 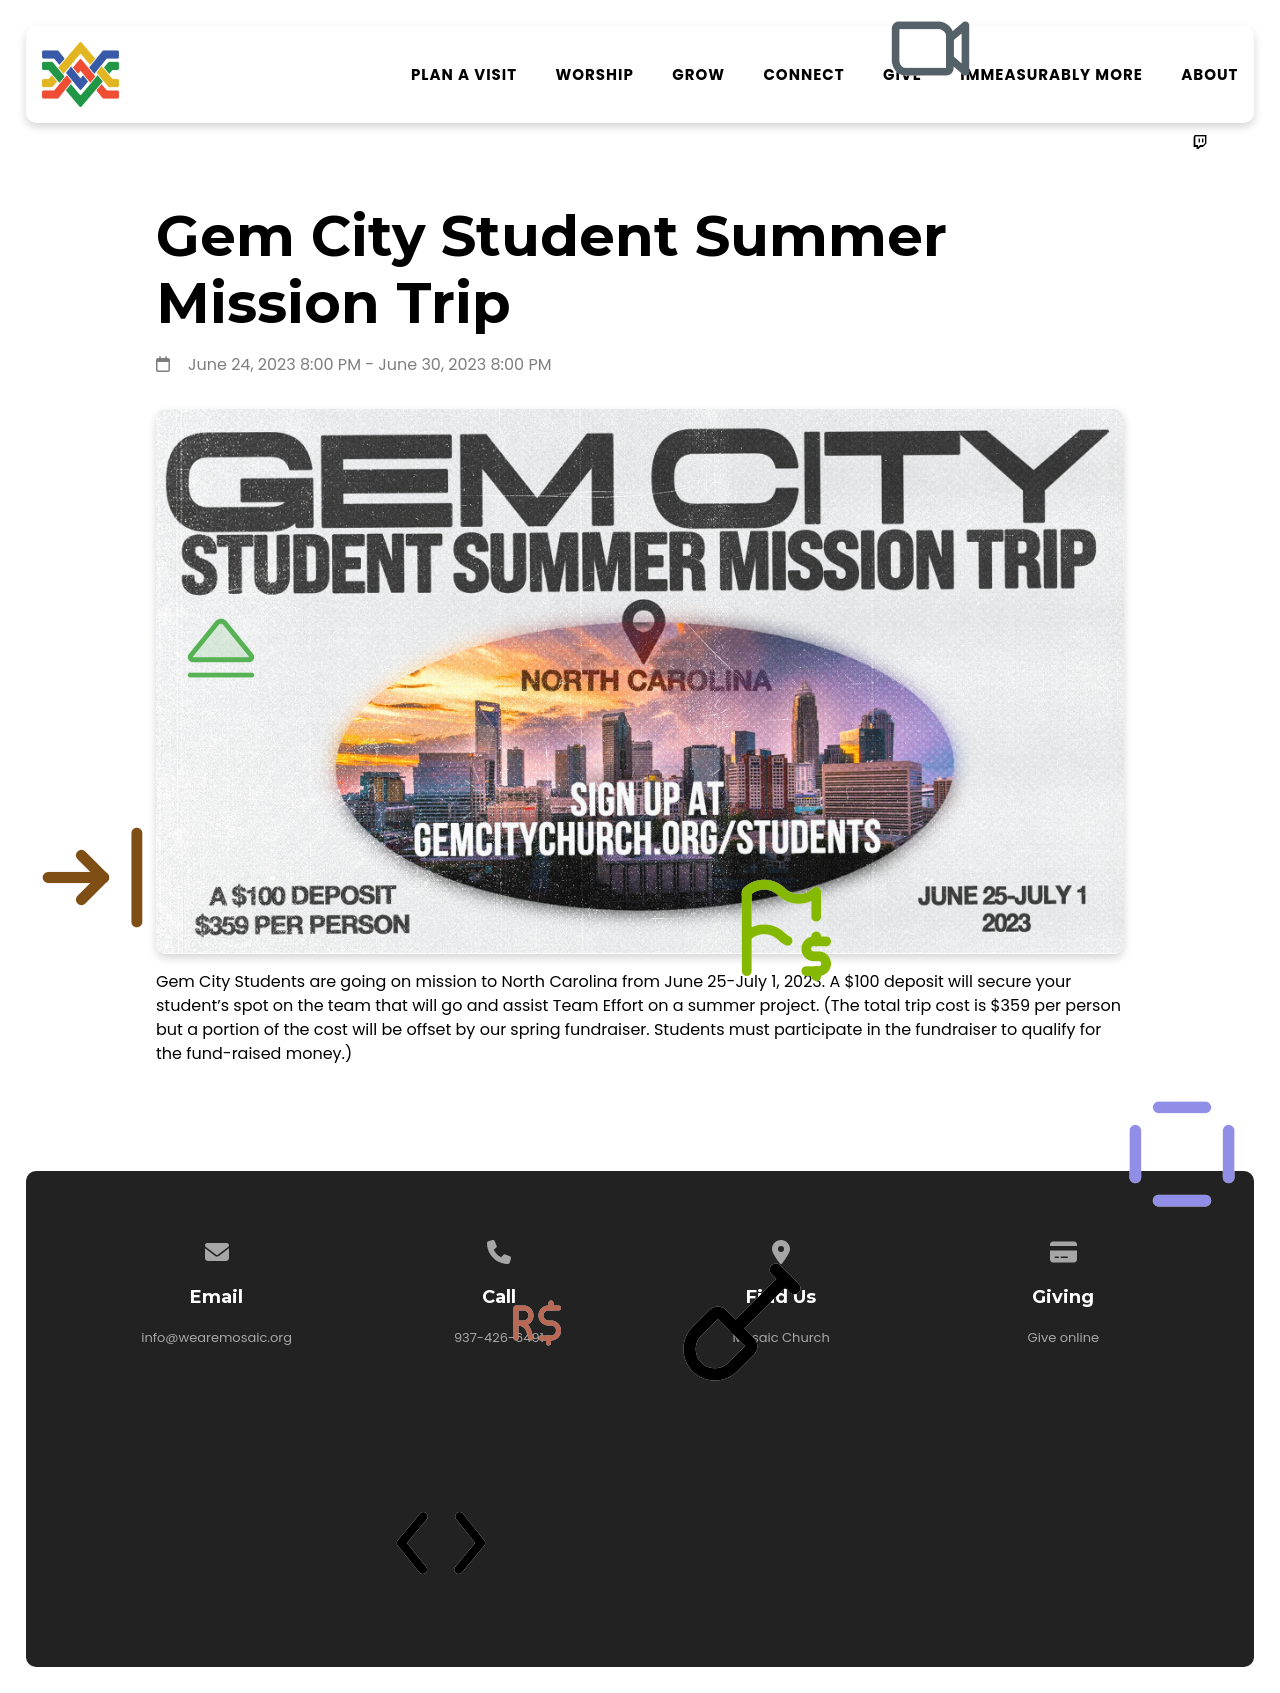 What do you see at coordinates (781, 926) in the screenshot?
I see `flag a financial transaction or payment` at bounding box center [781, 926].